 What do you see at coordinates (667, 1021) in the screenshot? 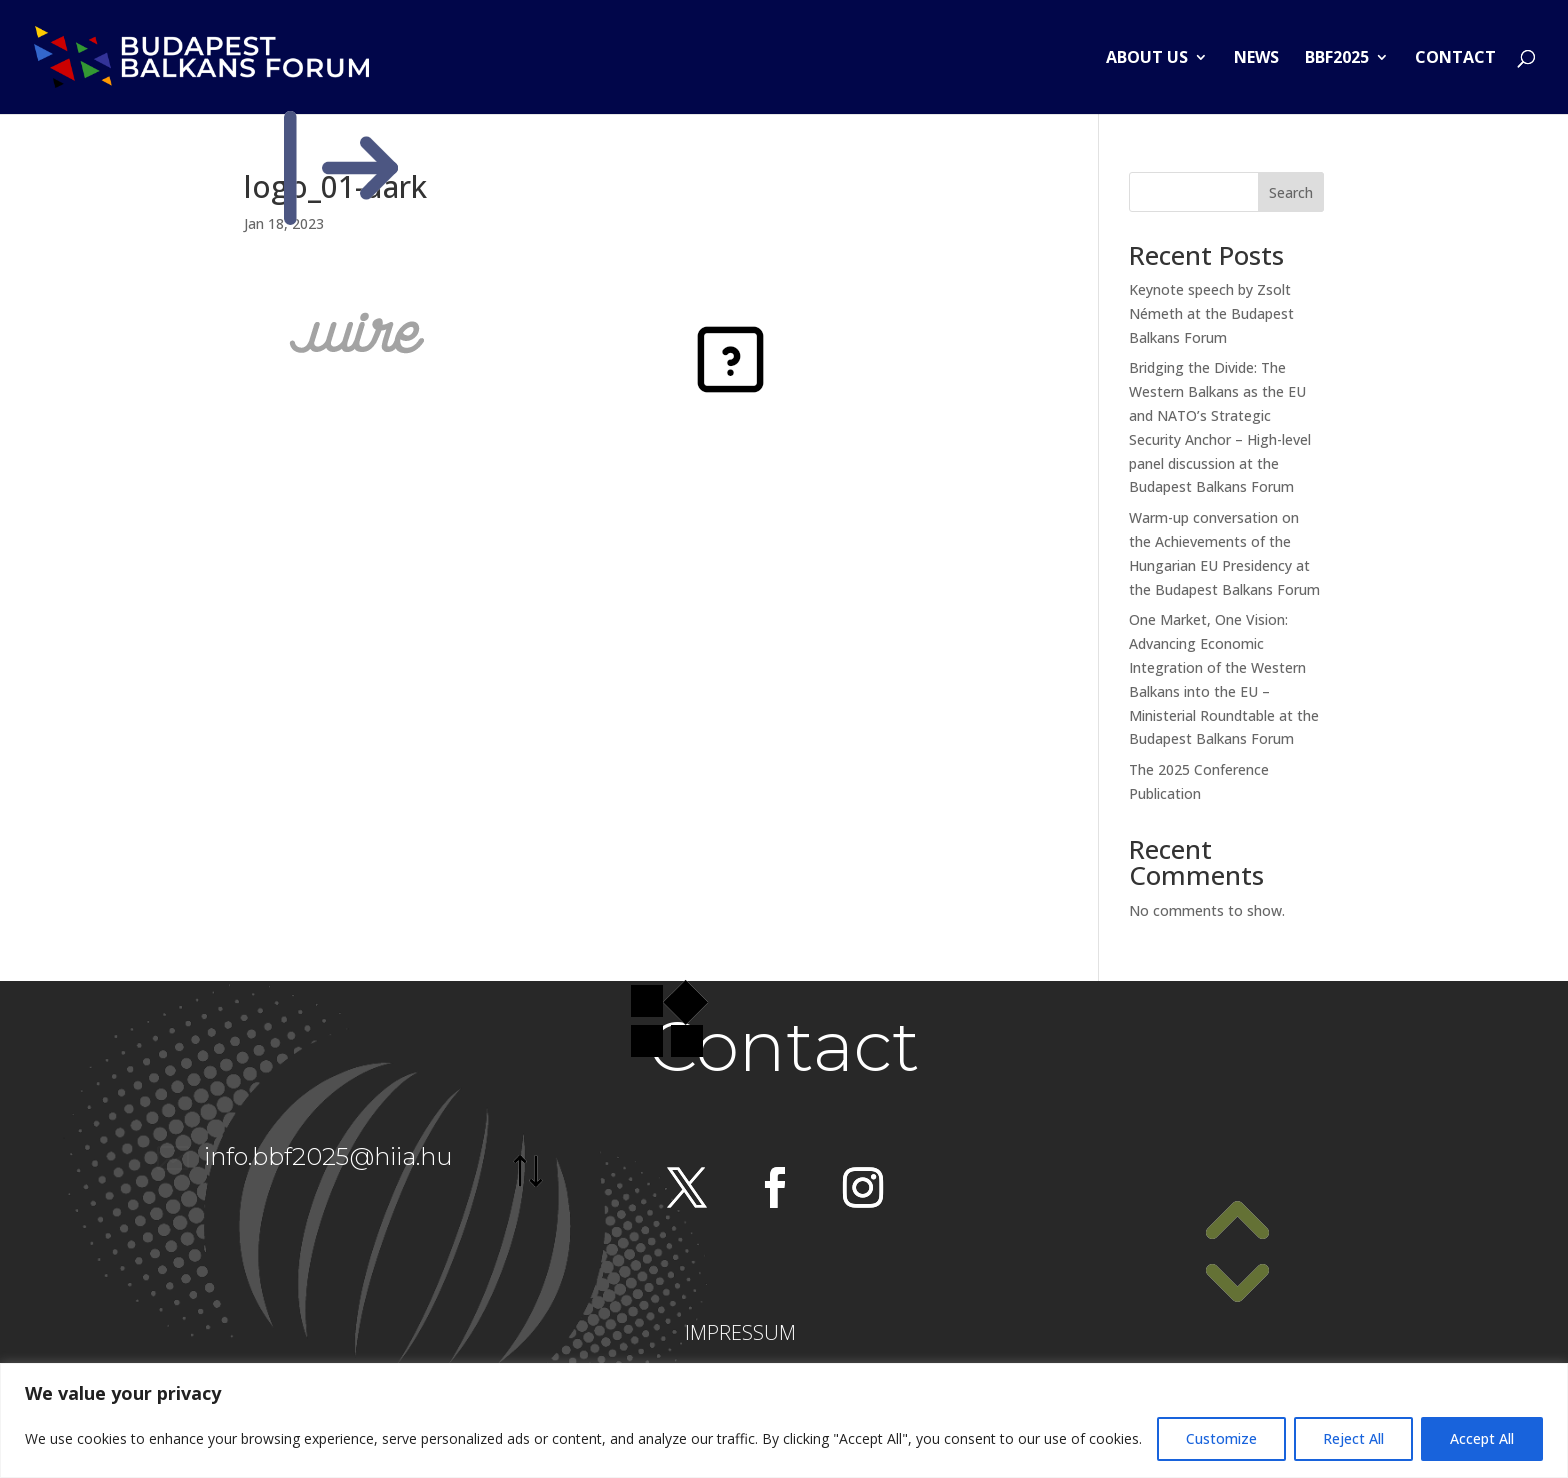
I see `access home screen widgets` at bounding box center [667, 1021].